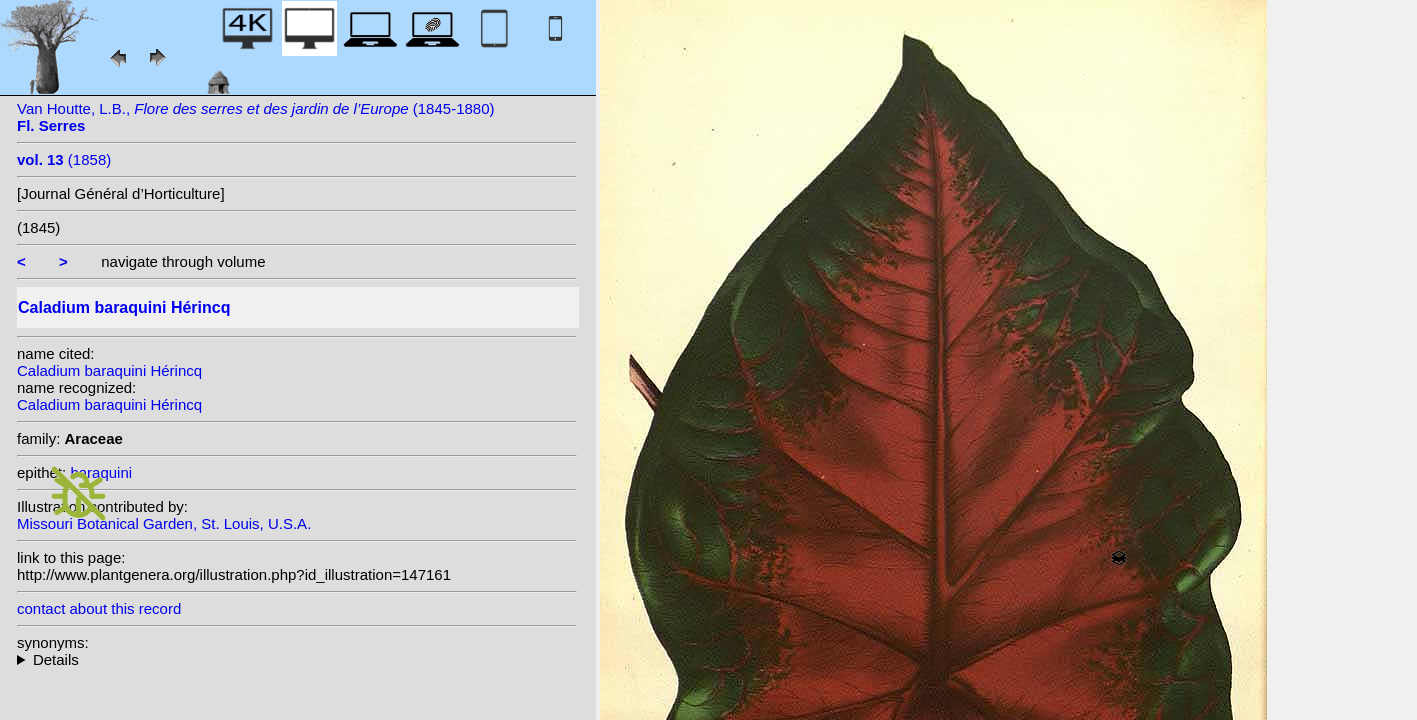 This screenshot has height=720, width=1417. I want to click on disable bug tracking or debugging mode, so click(78, 493).